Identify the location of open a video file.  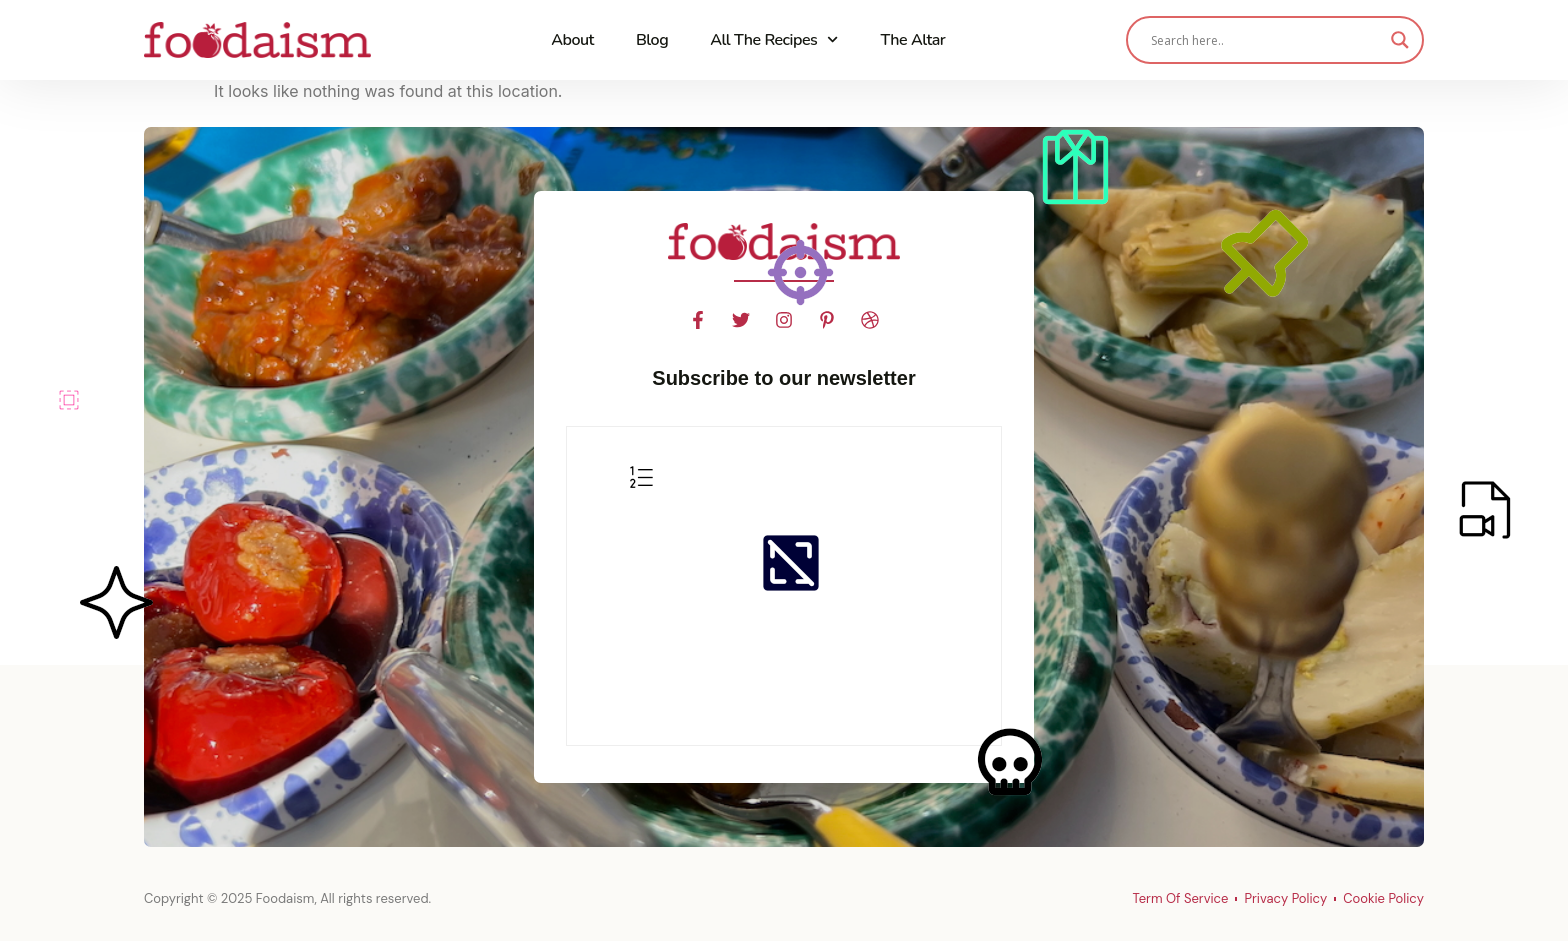
(1486, 510).